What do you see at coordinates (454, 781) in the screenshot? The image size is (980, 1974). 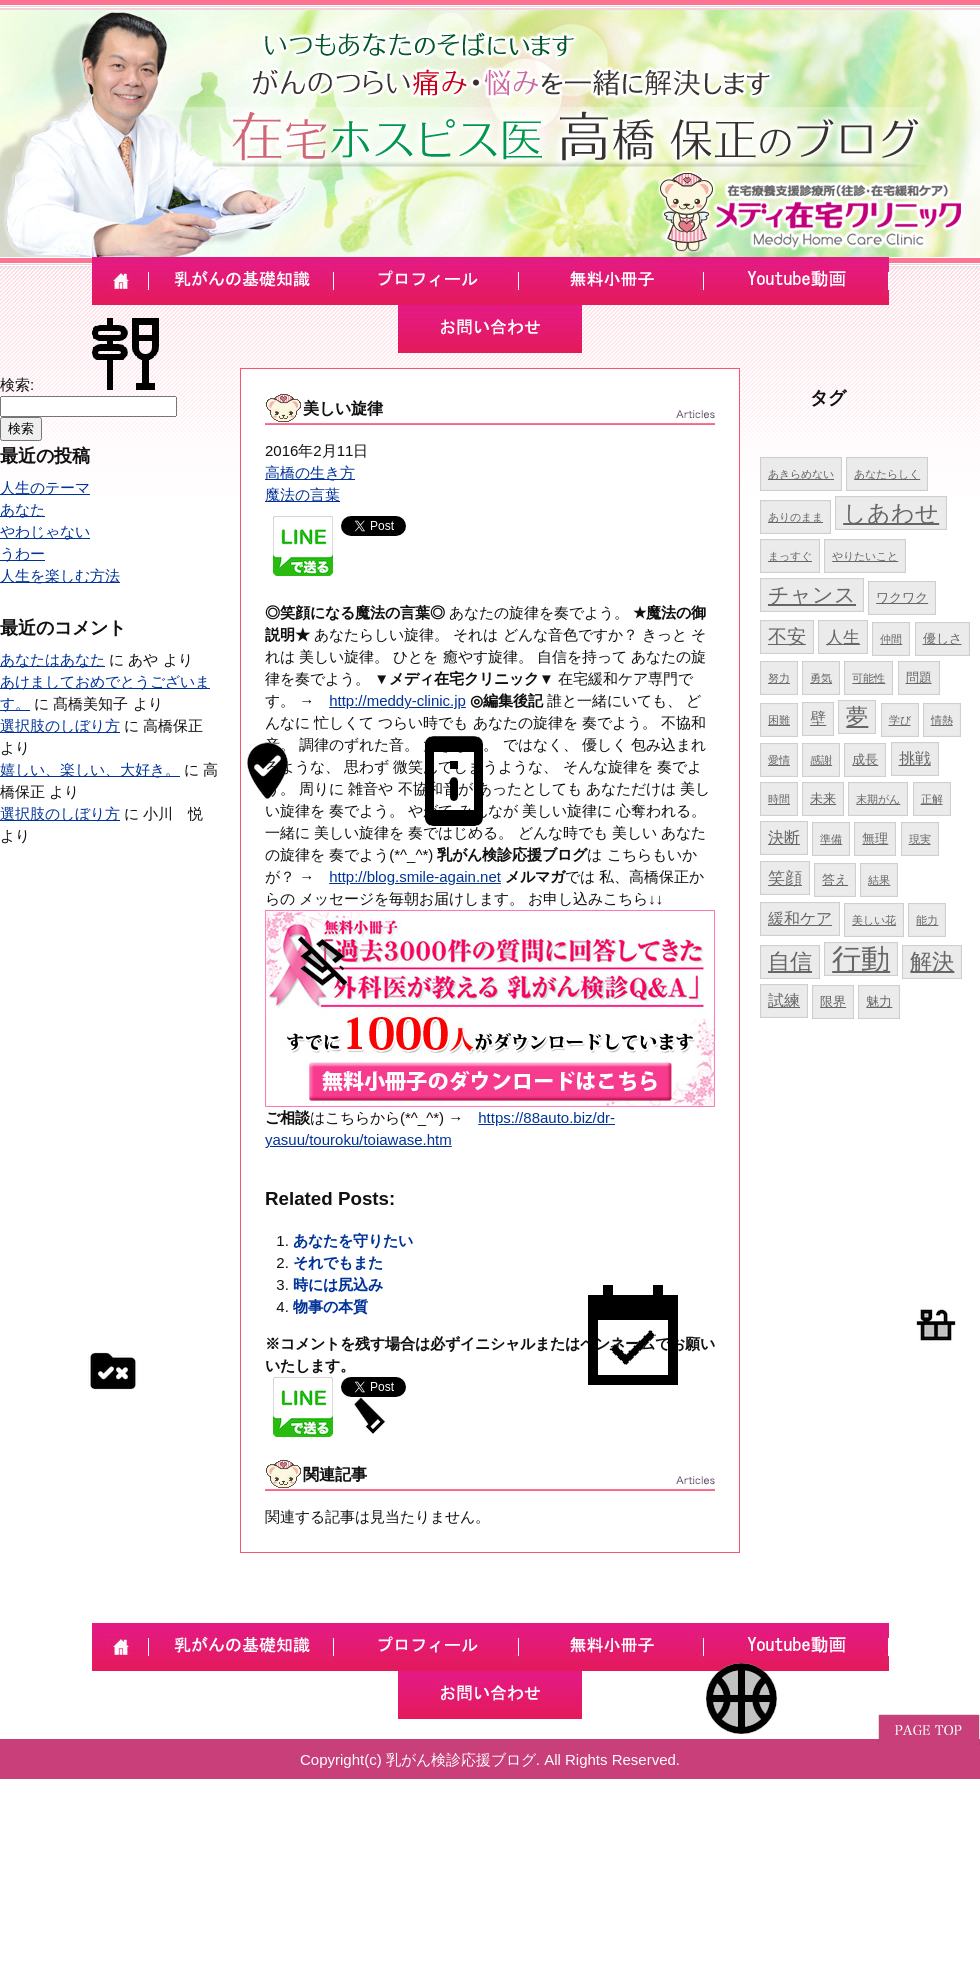 I see `view device information` at bounding box center [454, 781].